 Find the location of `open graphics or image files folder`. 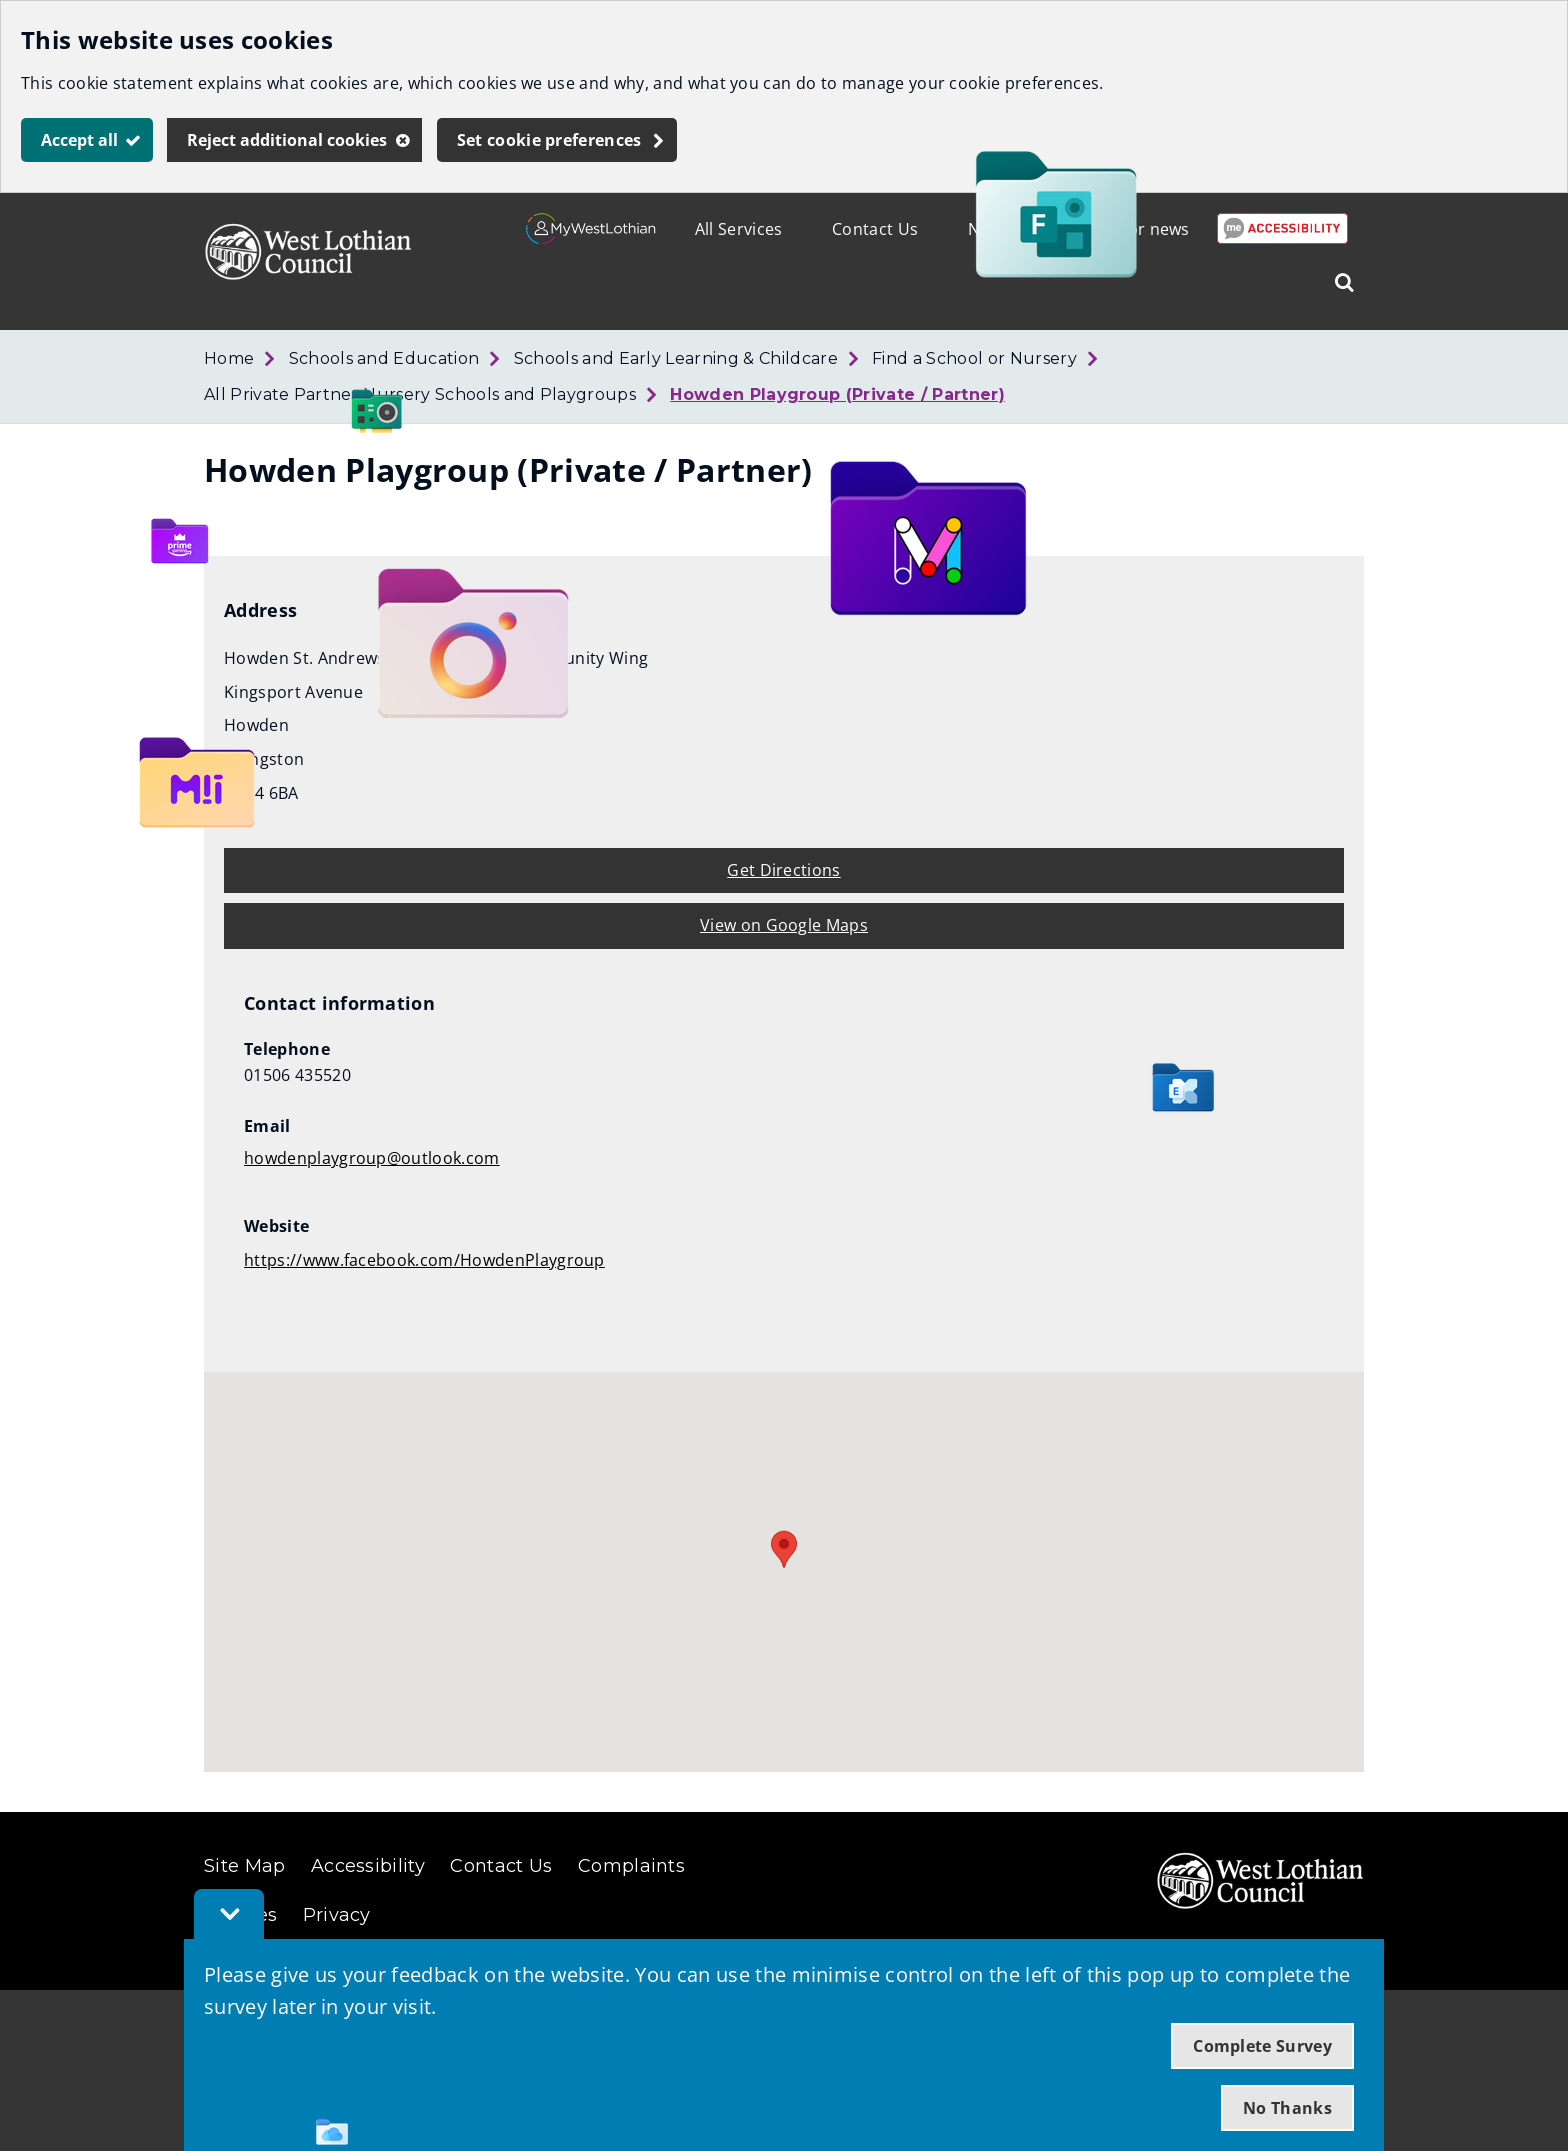

open graphics or image files folder is located at coordinates (376, 410).